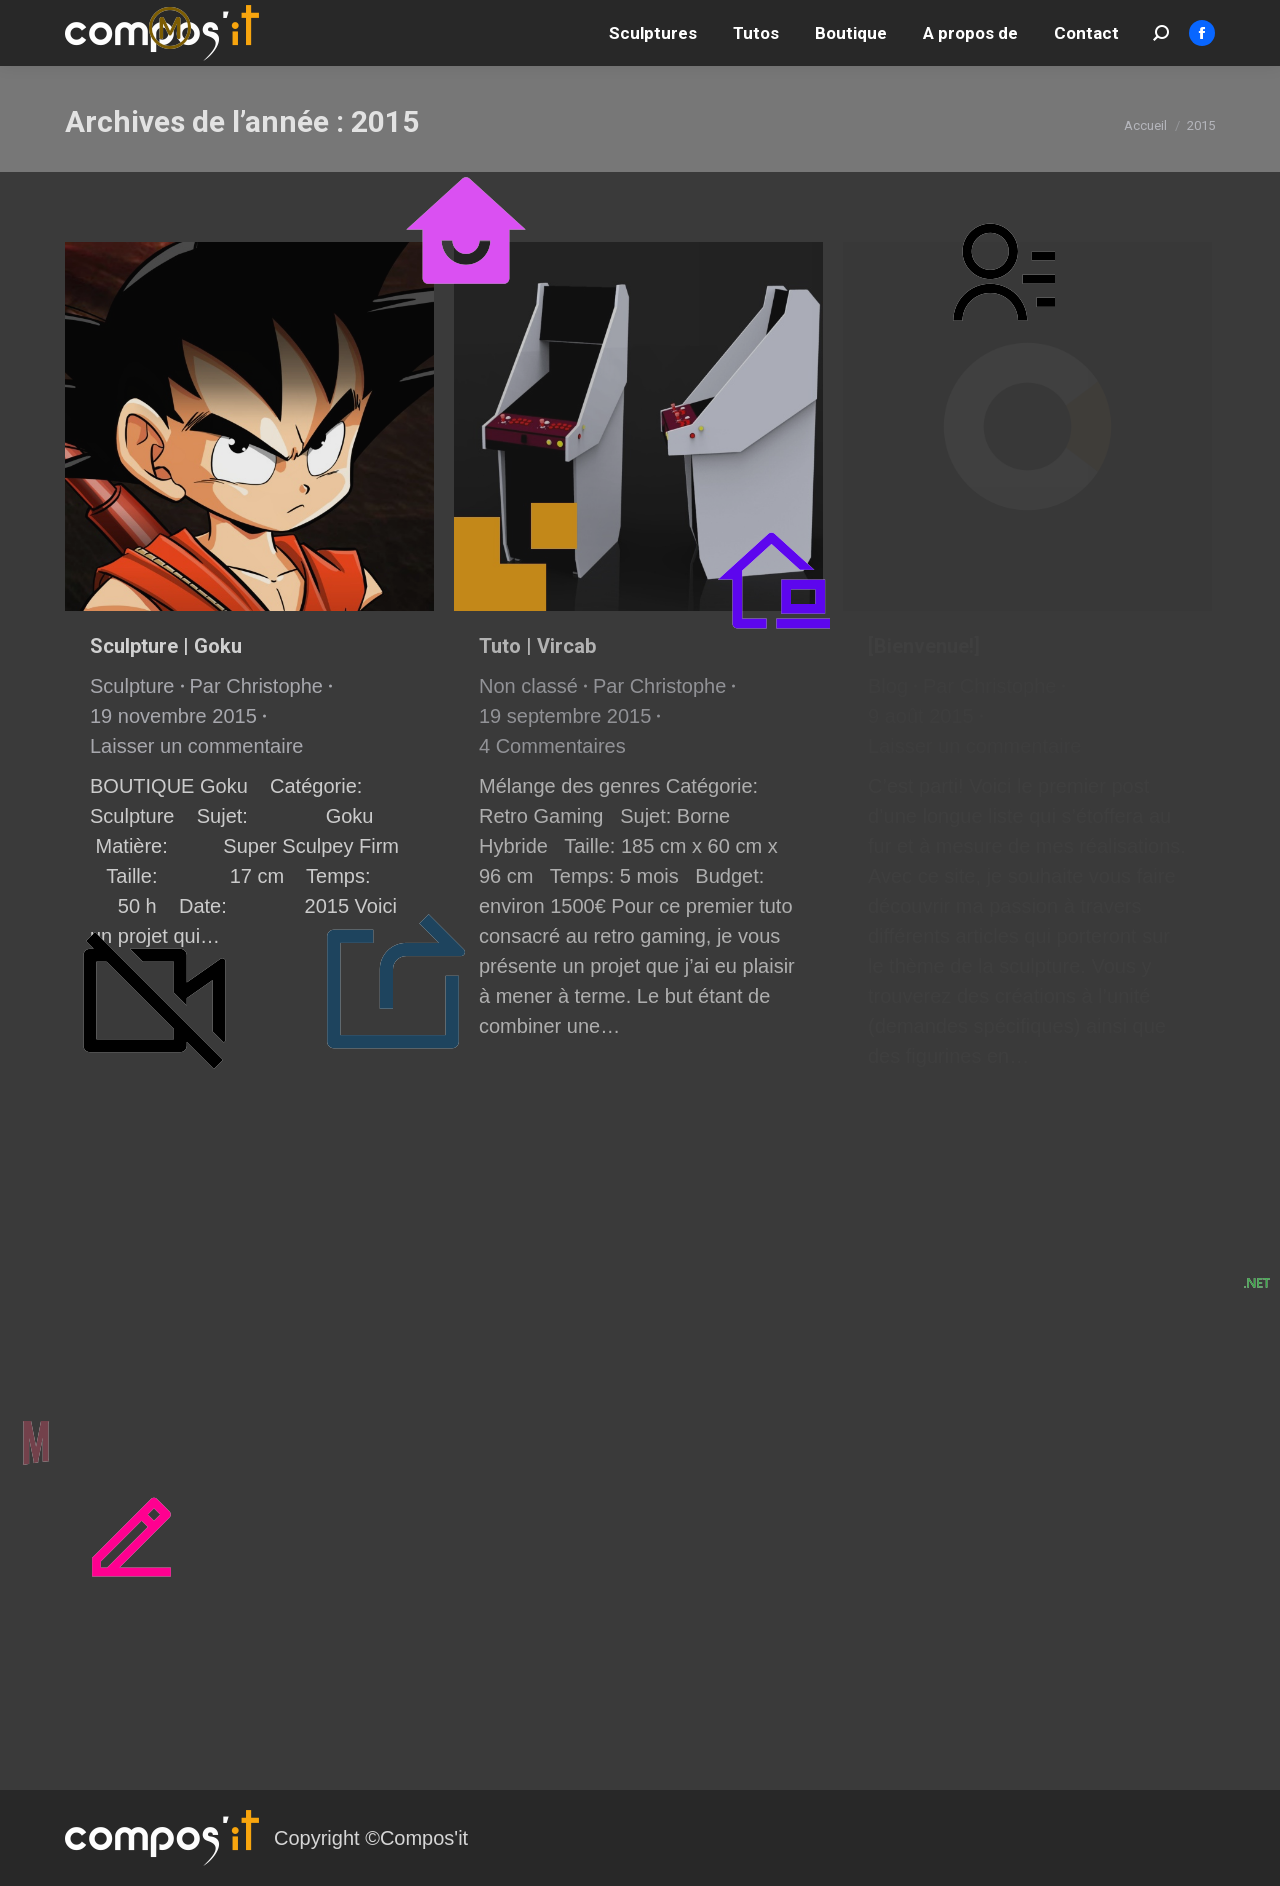 The height and width of the screenshot is (1886, 1280). Describe the element at coordinates (1257, 1283) in the screenshot. I see `indicates a .NET framework project or application` at that location.